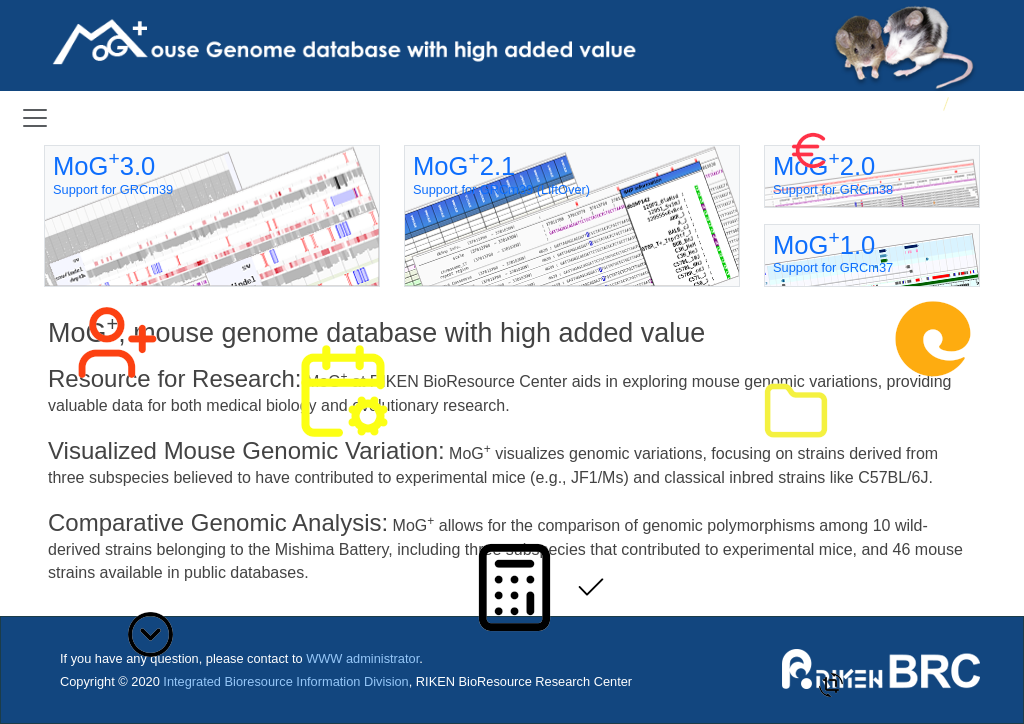 The height and width of the screenshot is (724, 1024). Describe the element at coordinates (946, 104) in the screenshot. I see `indicates a disabled or unavailable feature` at that location.